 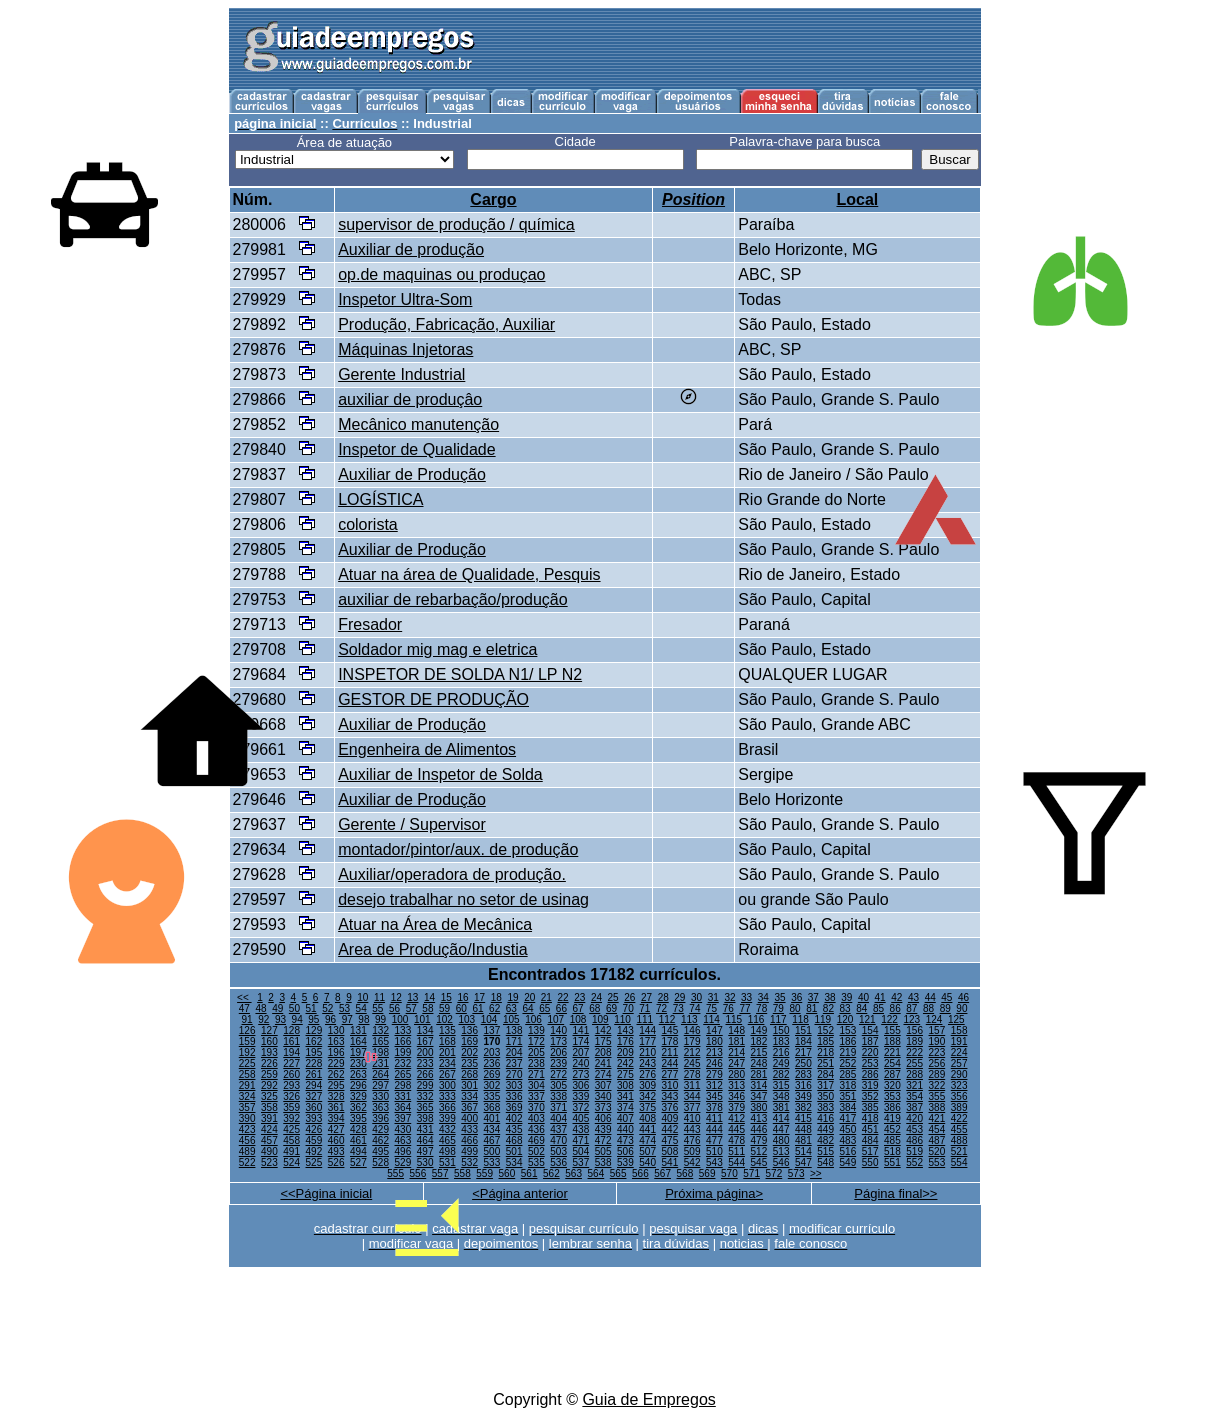 What do you see at coordinates (1080, 283) in the screenshot?
I see `access respiratory health information` at bounding box center [1080, 283].